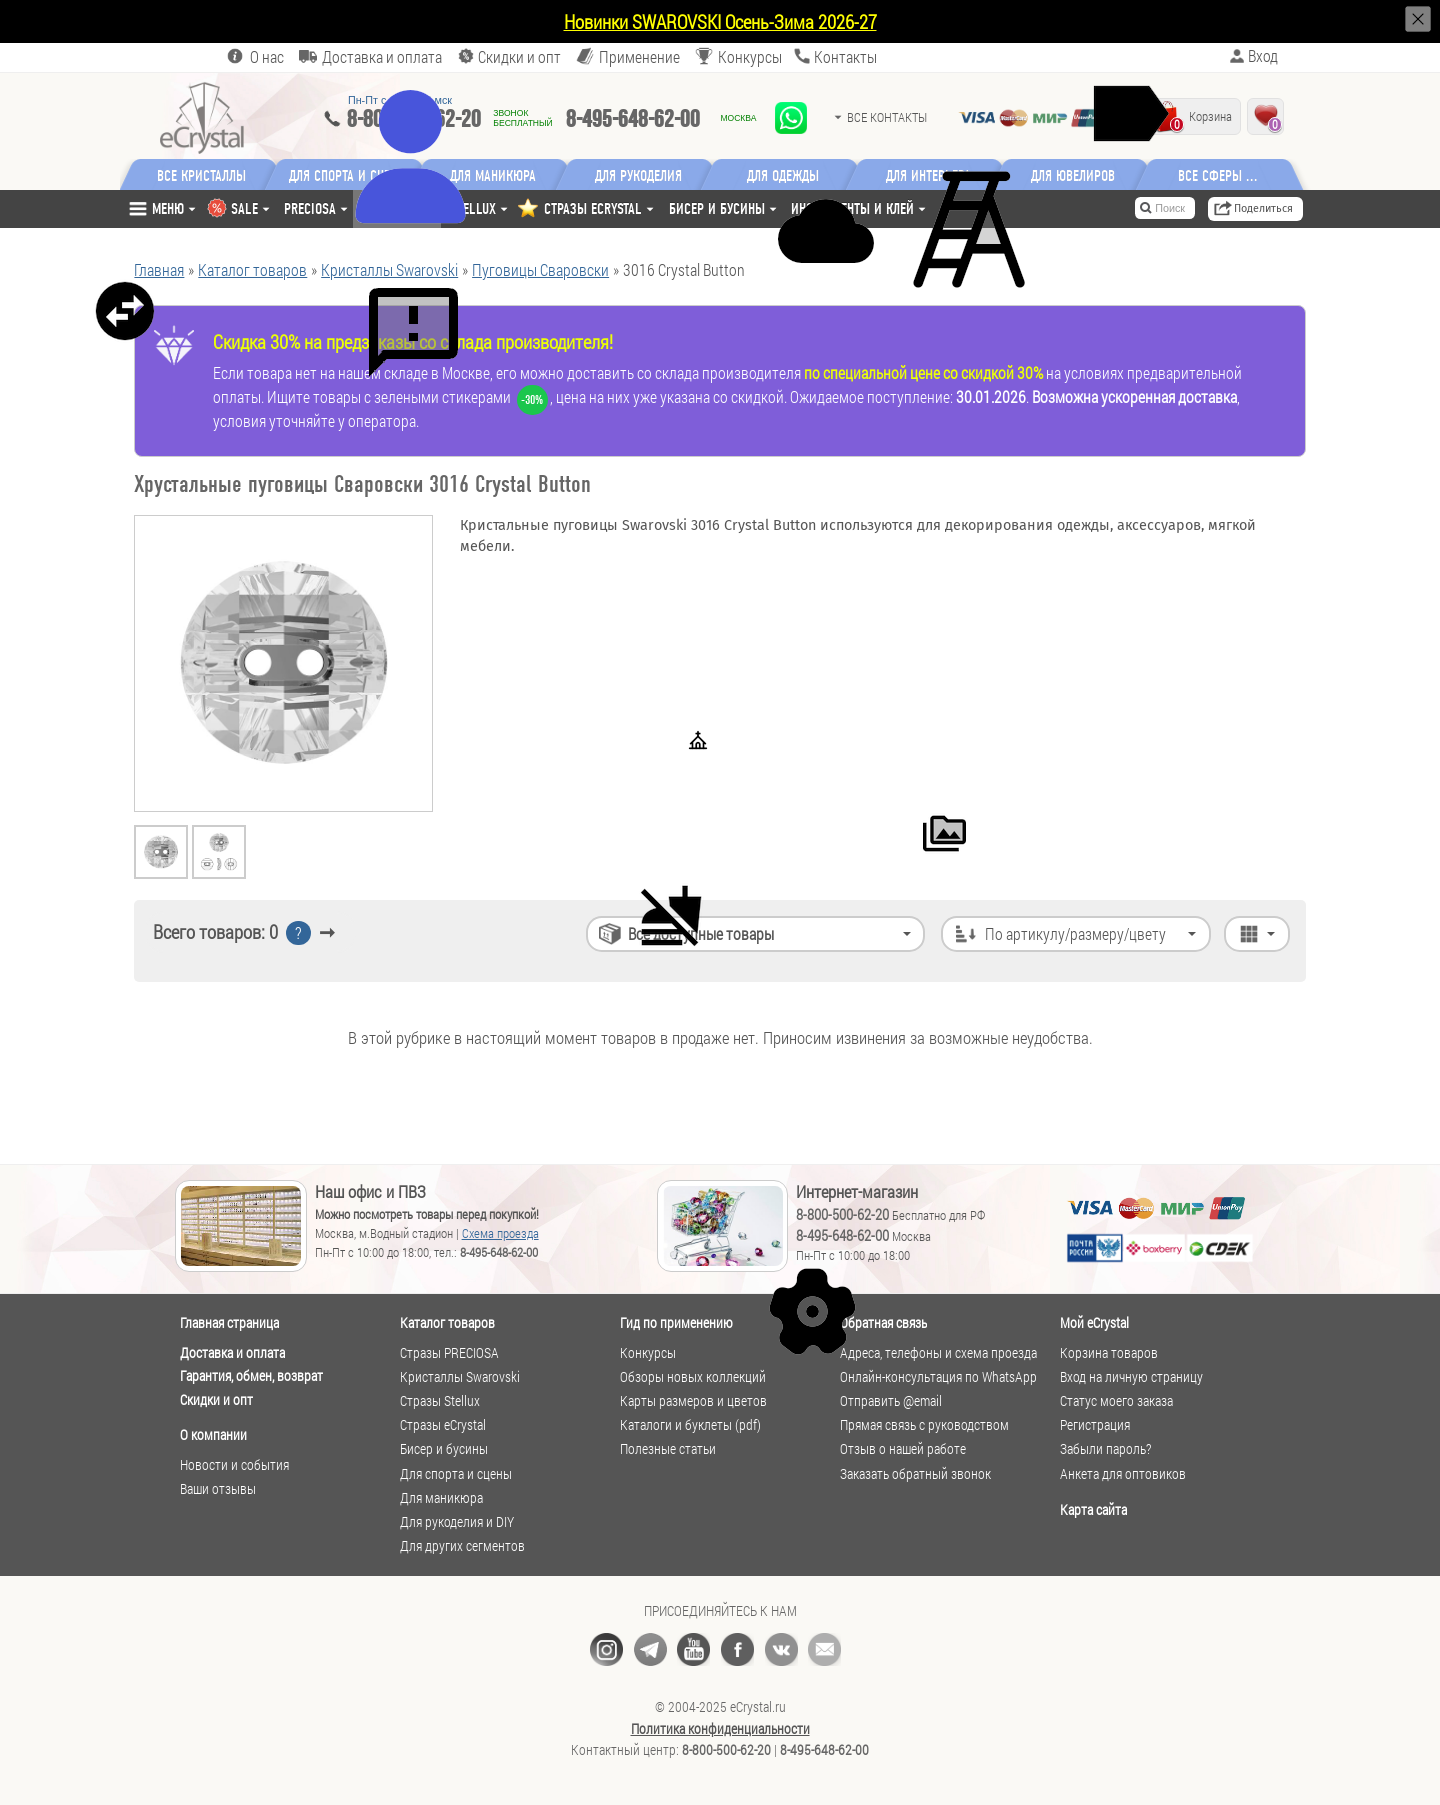 The height and width of the screenshot is (1805, 1440). I want to click on view nearby churches or places of worship, so click(698, 740).